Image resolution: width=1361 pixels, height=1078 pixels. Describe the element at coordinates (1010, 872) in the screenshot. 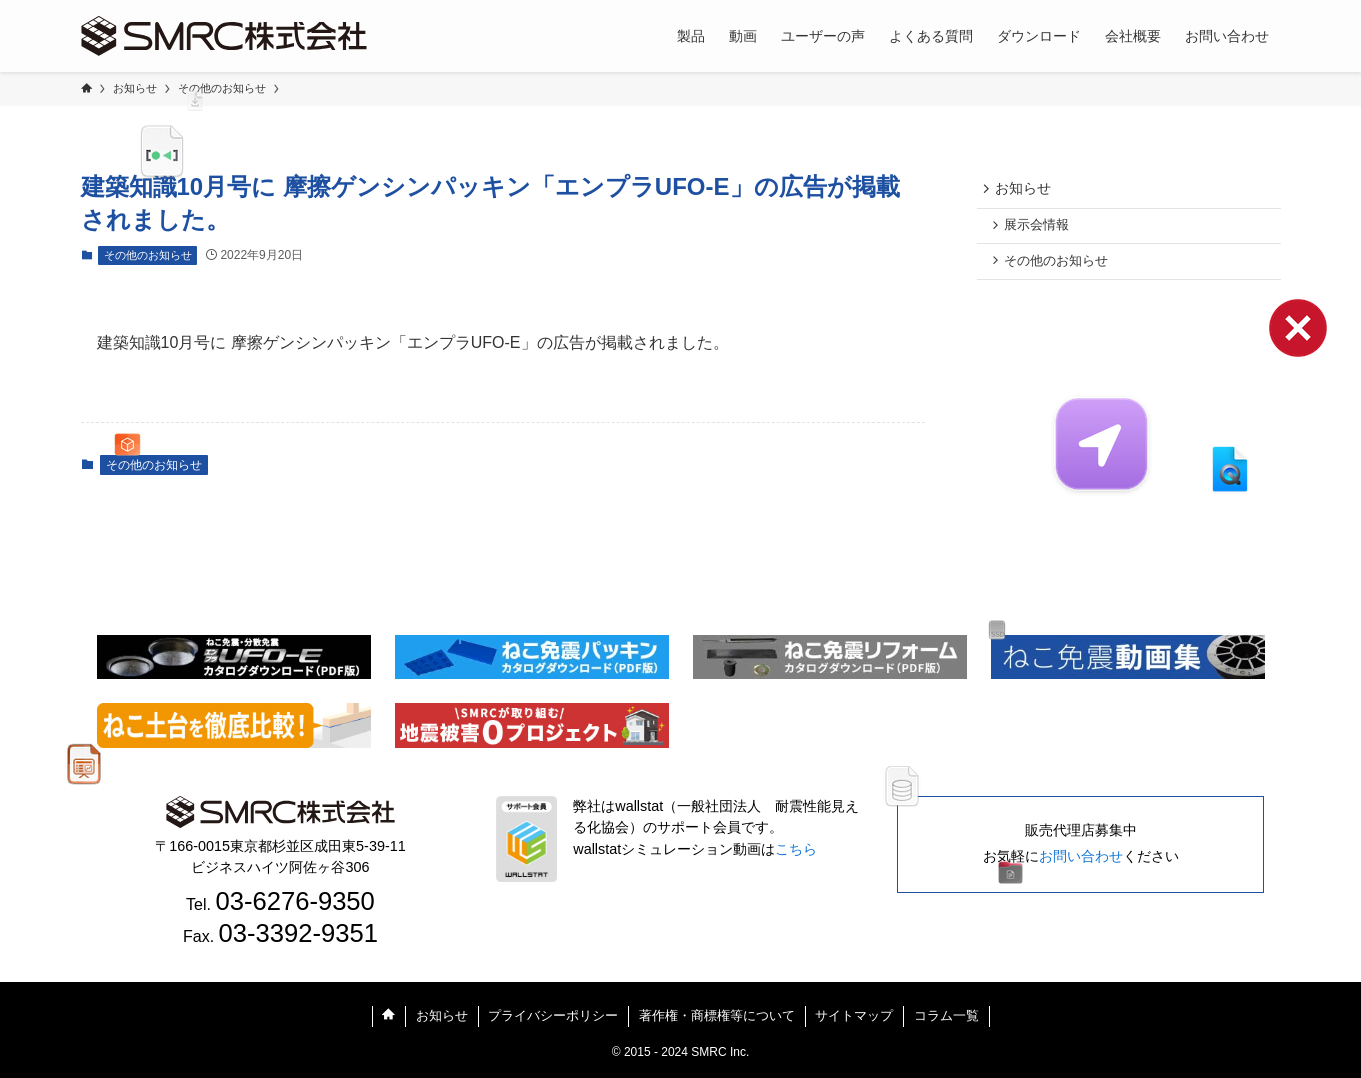

I see `open your documents folder` at that location.